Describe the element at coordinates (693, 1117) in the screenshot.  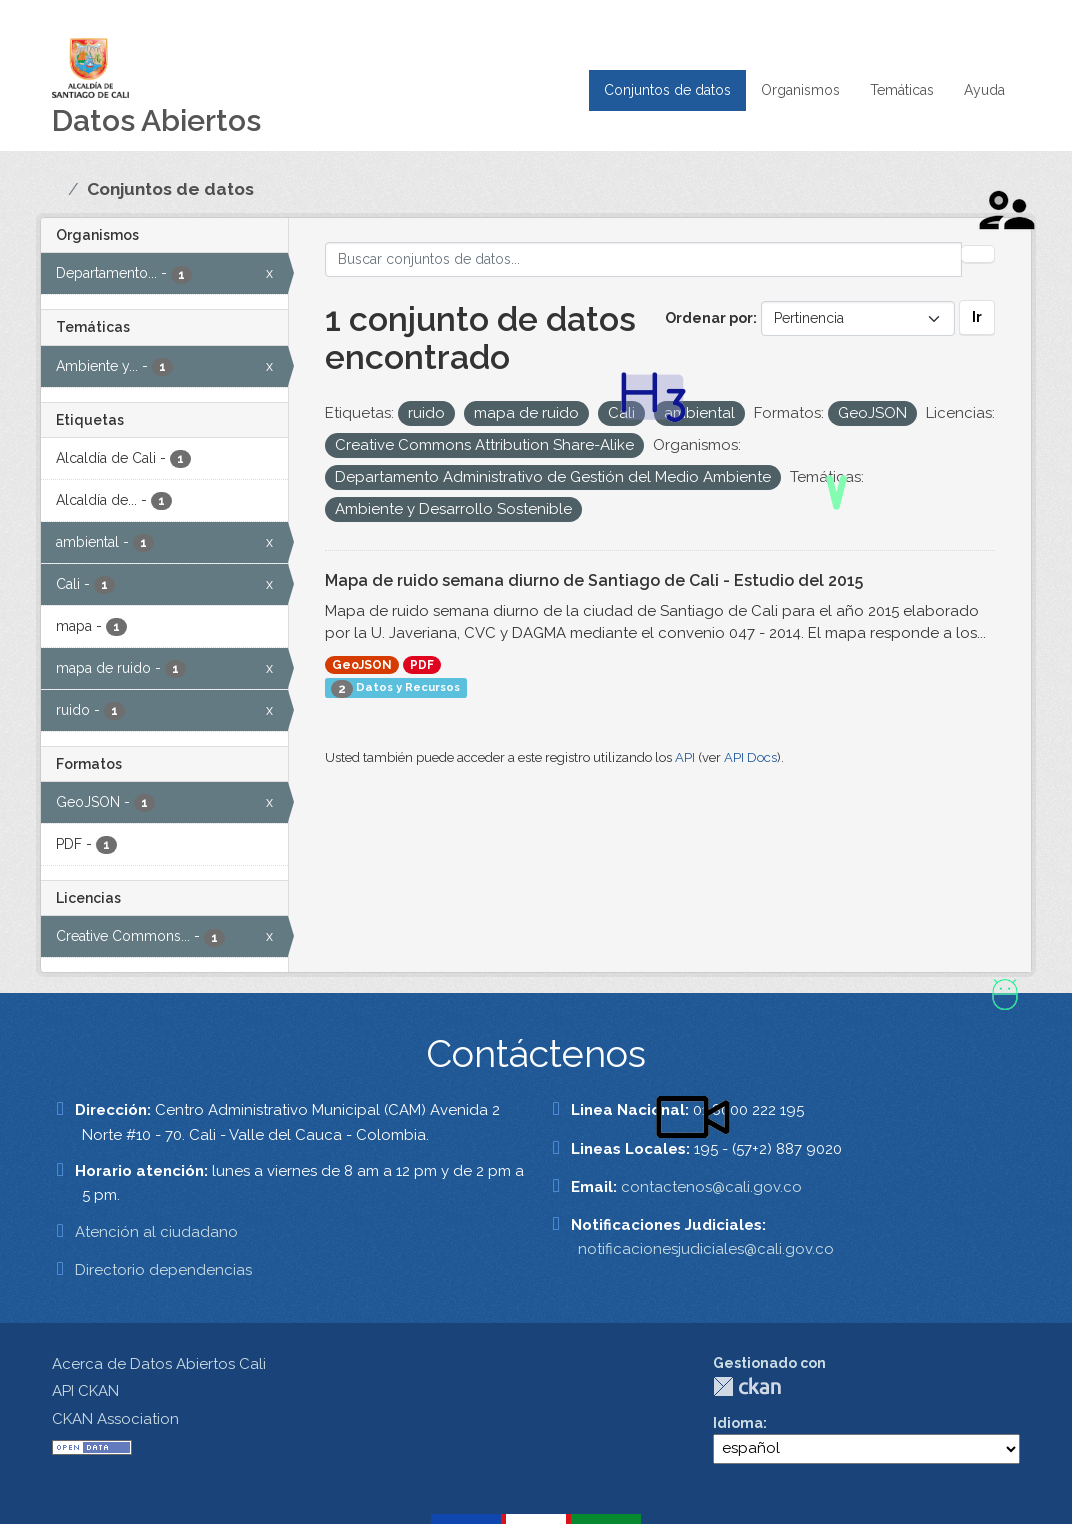
I see `start video recording` at that location.